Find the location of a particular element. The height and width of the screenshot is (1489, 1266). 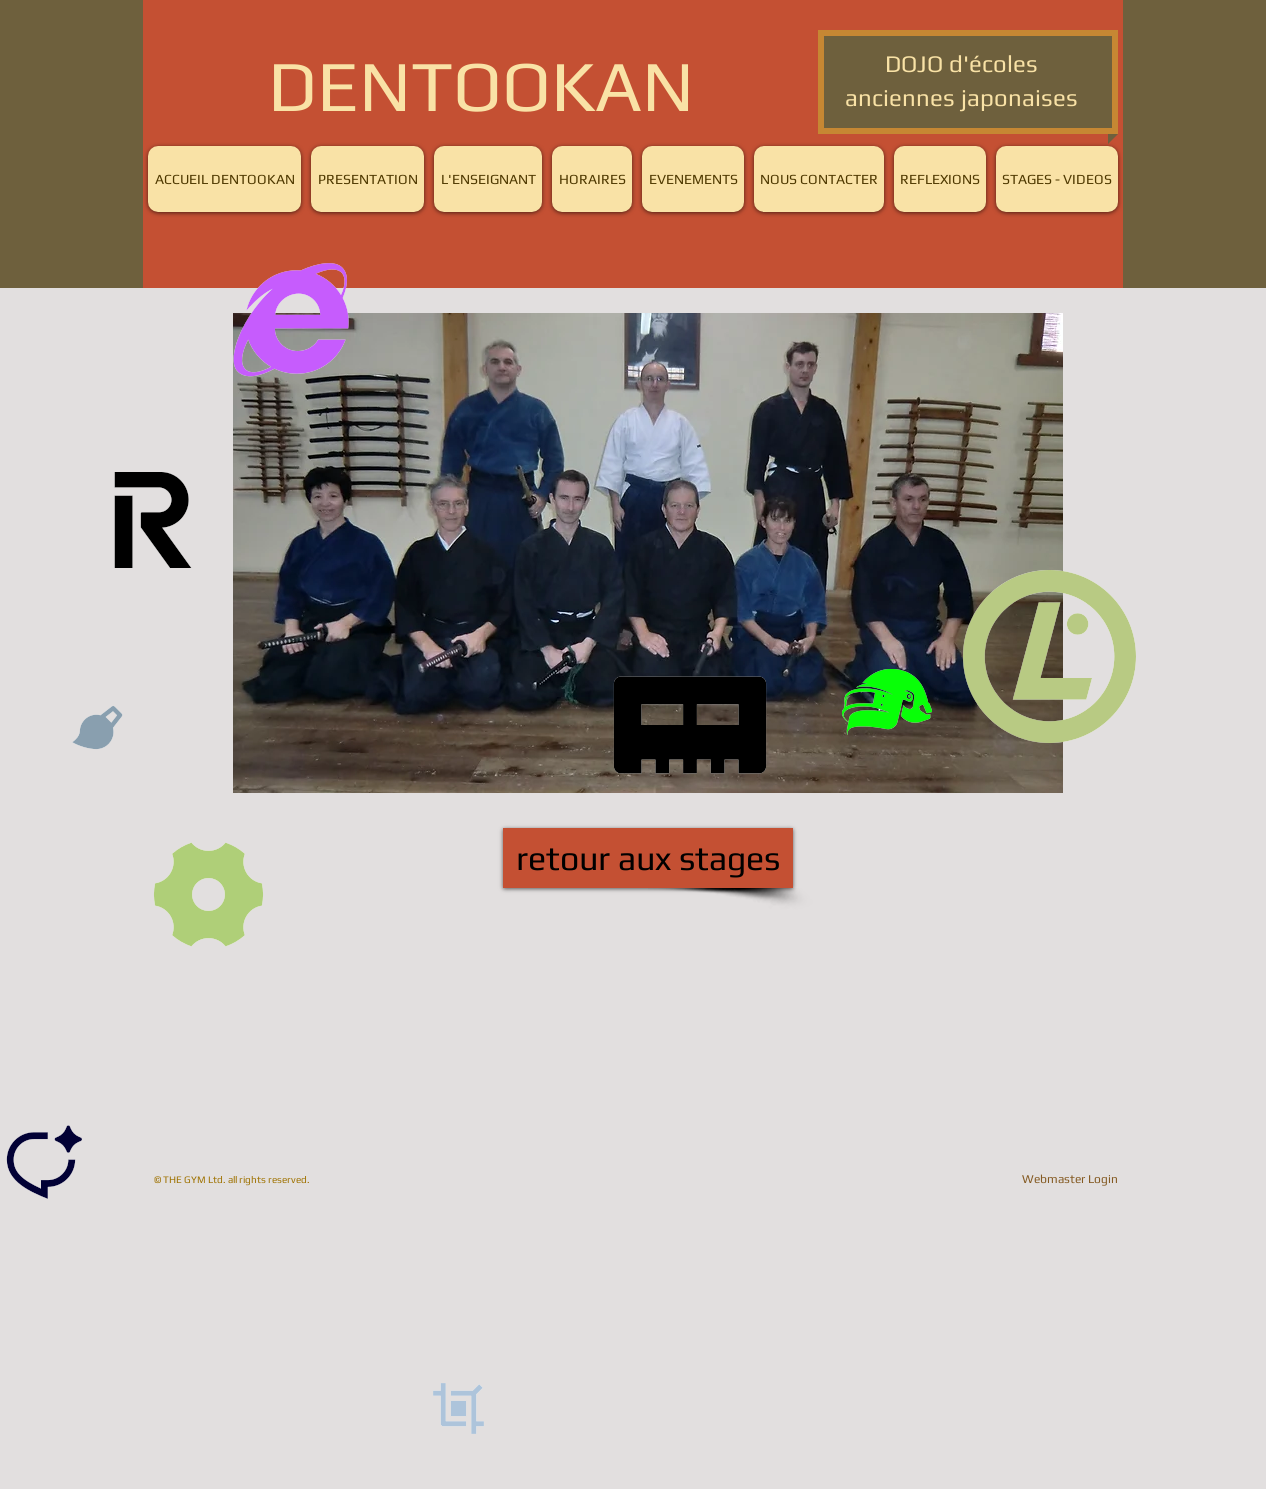

start a conversation with AI assistant is located at coordinates (41, 1163).